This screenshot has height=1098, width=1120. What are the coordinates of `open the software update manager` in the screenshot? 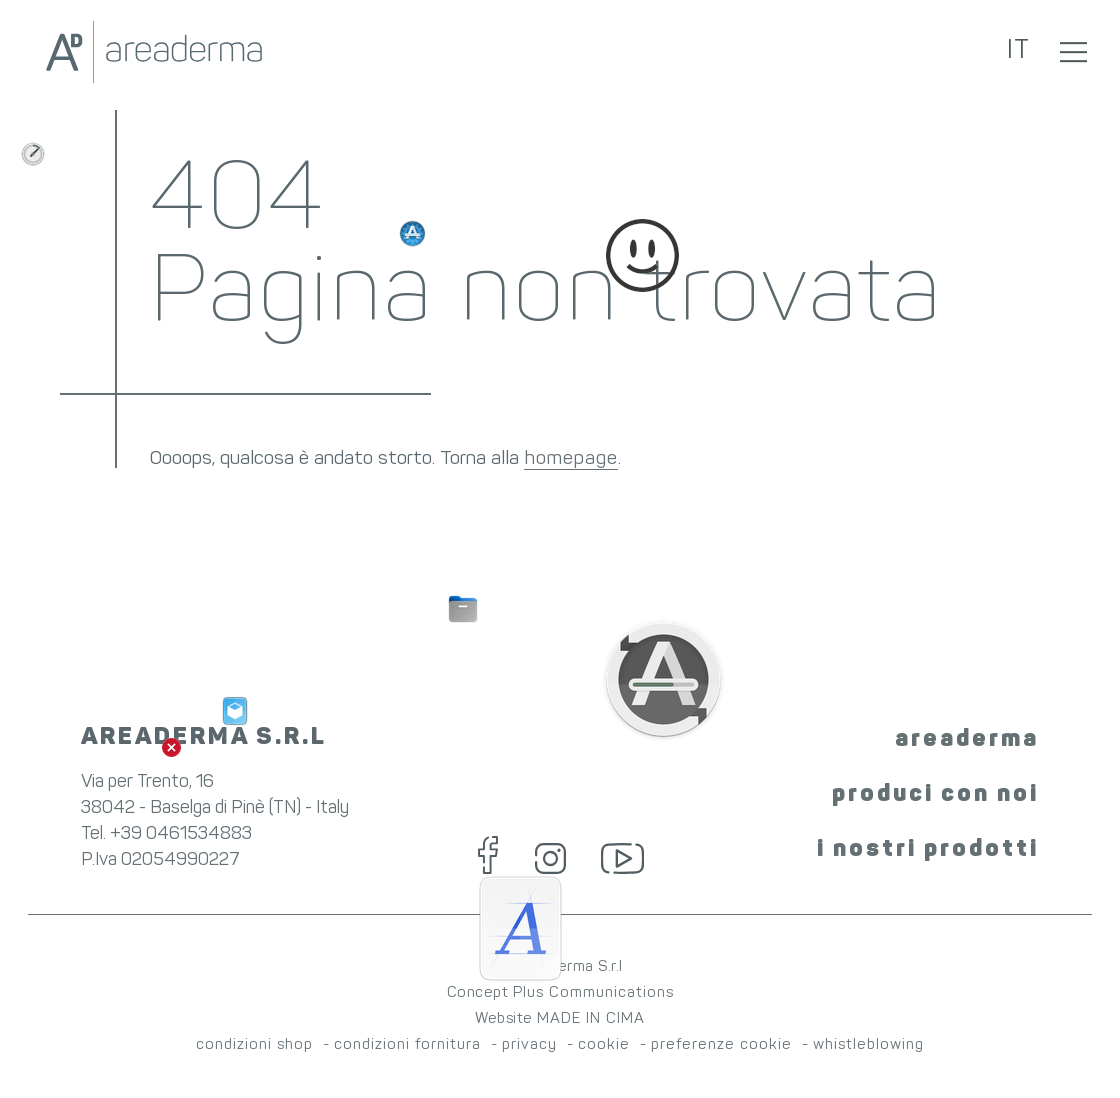 It's located at (663, 679).